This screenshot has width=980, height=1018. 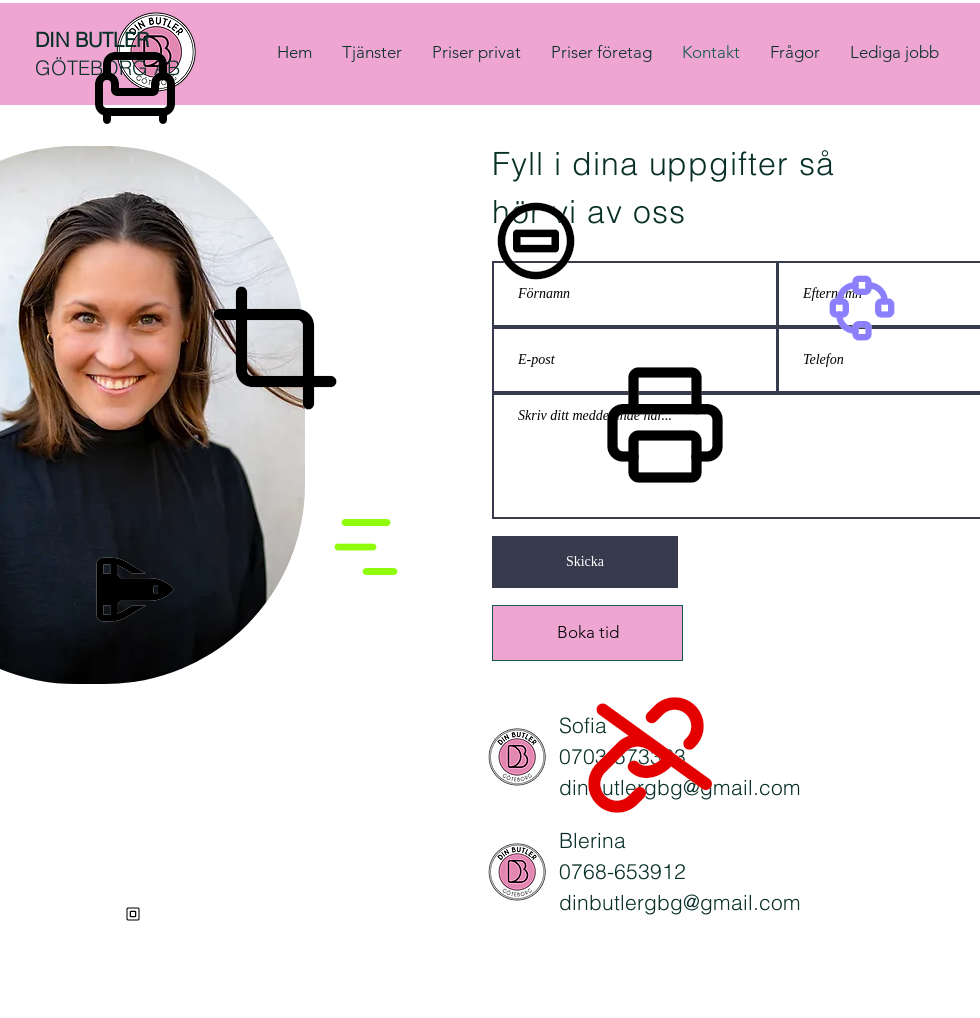 I want to click on print the current document, so click(x=665, y=425).